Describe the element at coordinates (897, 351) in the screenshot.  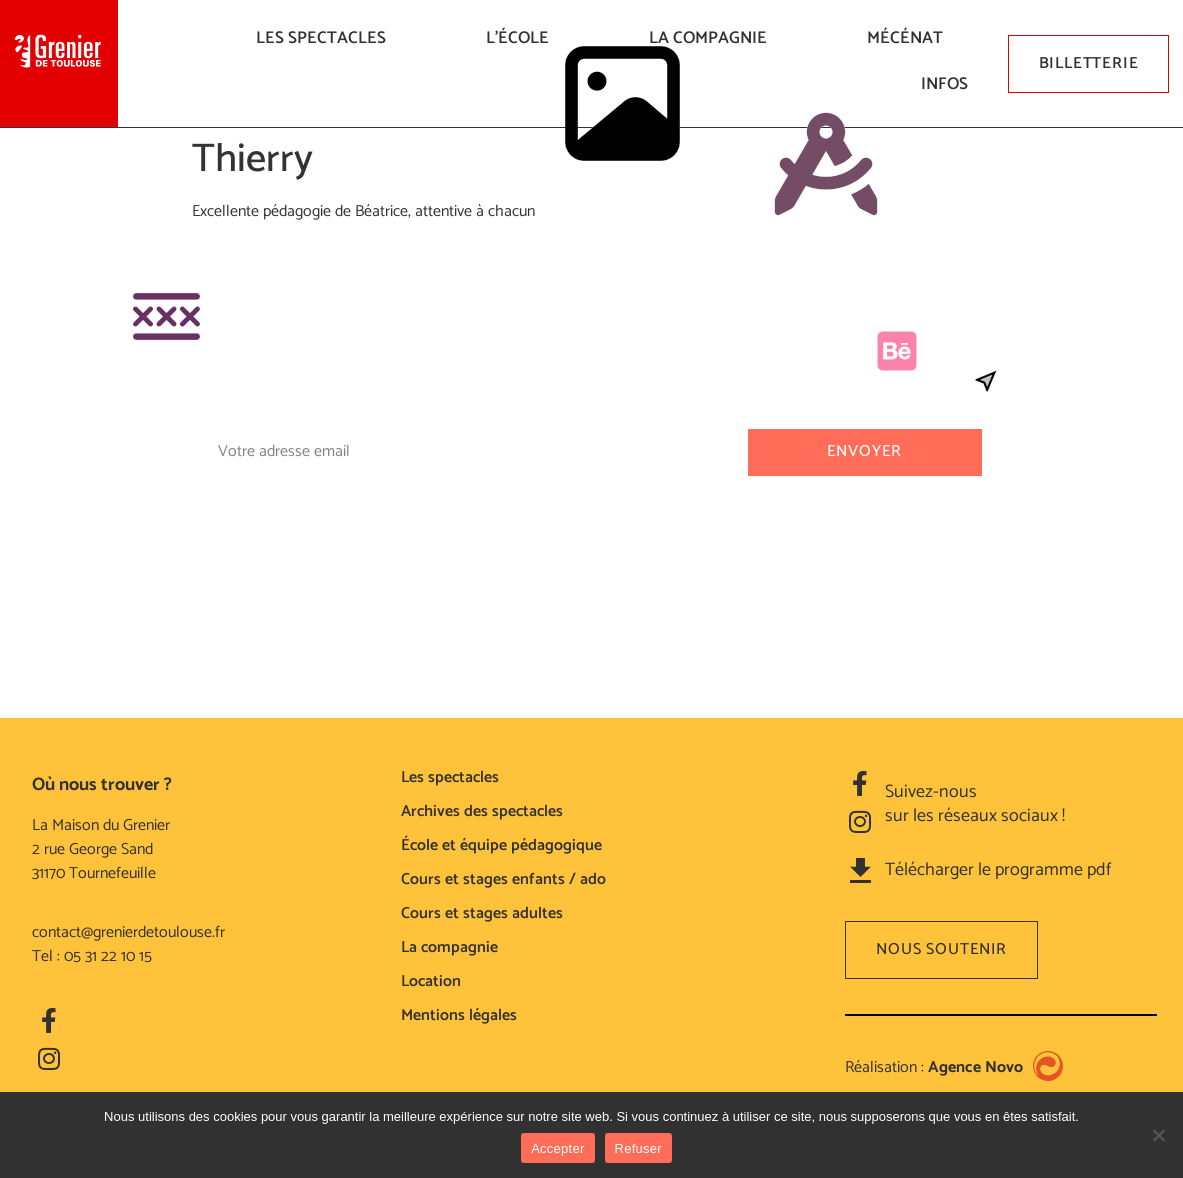
I see `visit Behance profile or portfolio` at that location.